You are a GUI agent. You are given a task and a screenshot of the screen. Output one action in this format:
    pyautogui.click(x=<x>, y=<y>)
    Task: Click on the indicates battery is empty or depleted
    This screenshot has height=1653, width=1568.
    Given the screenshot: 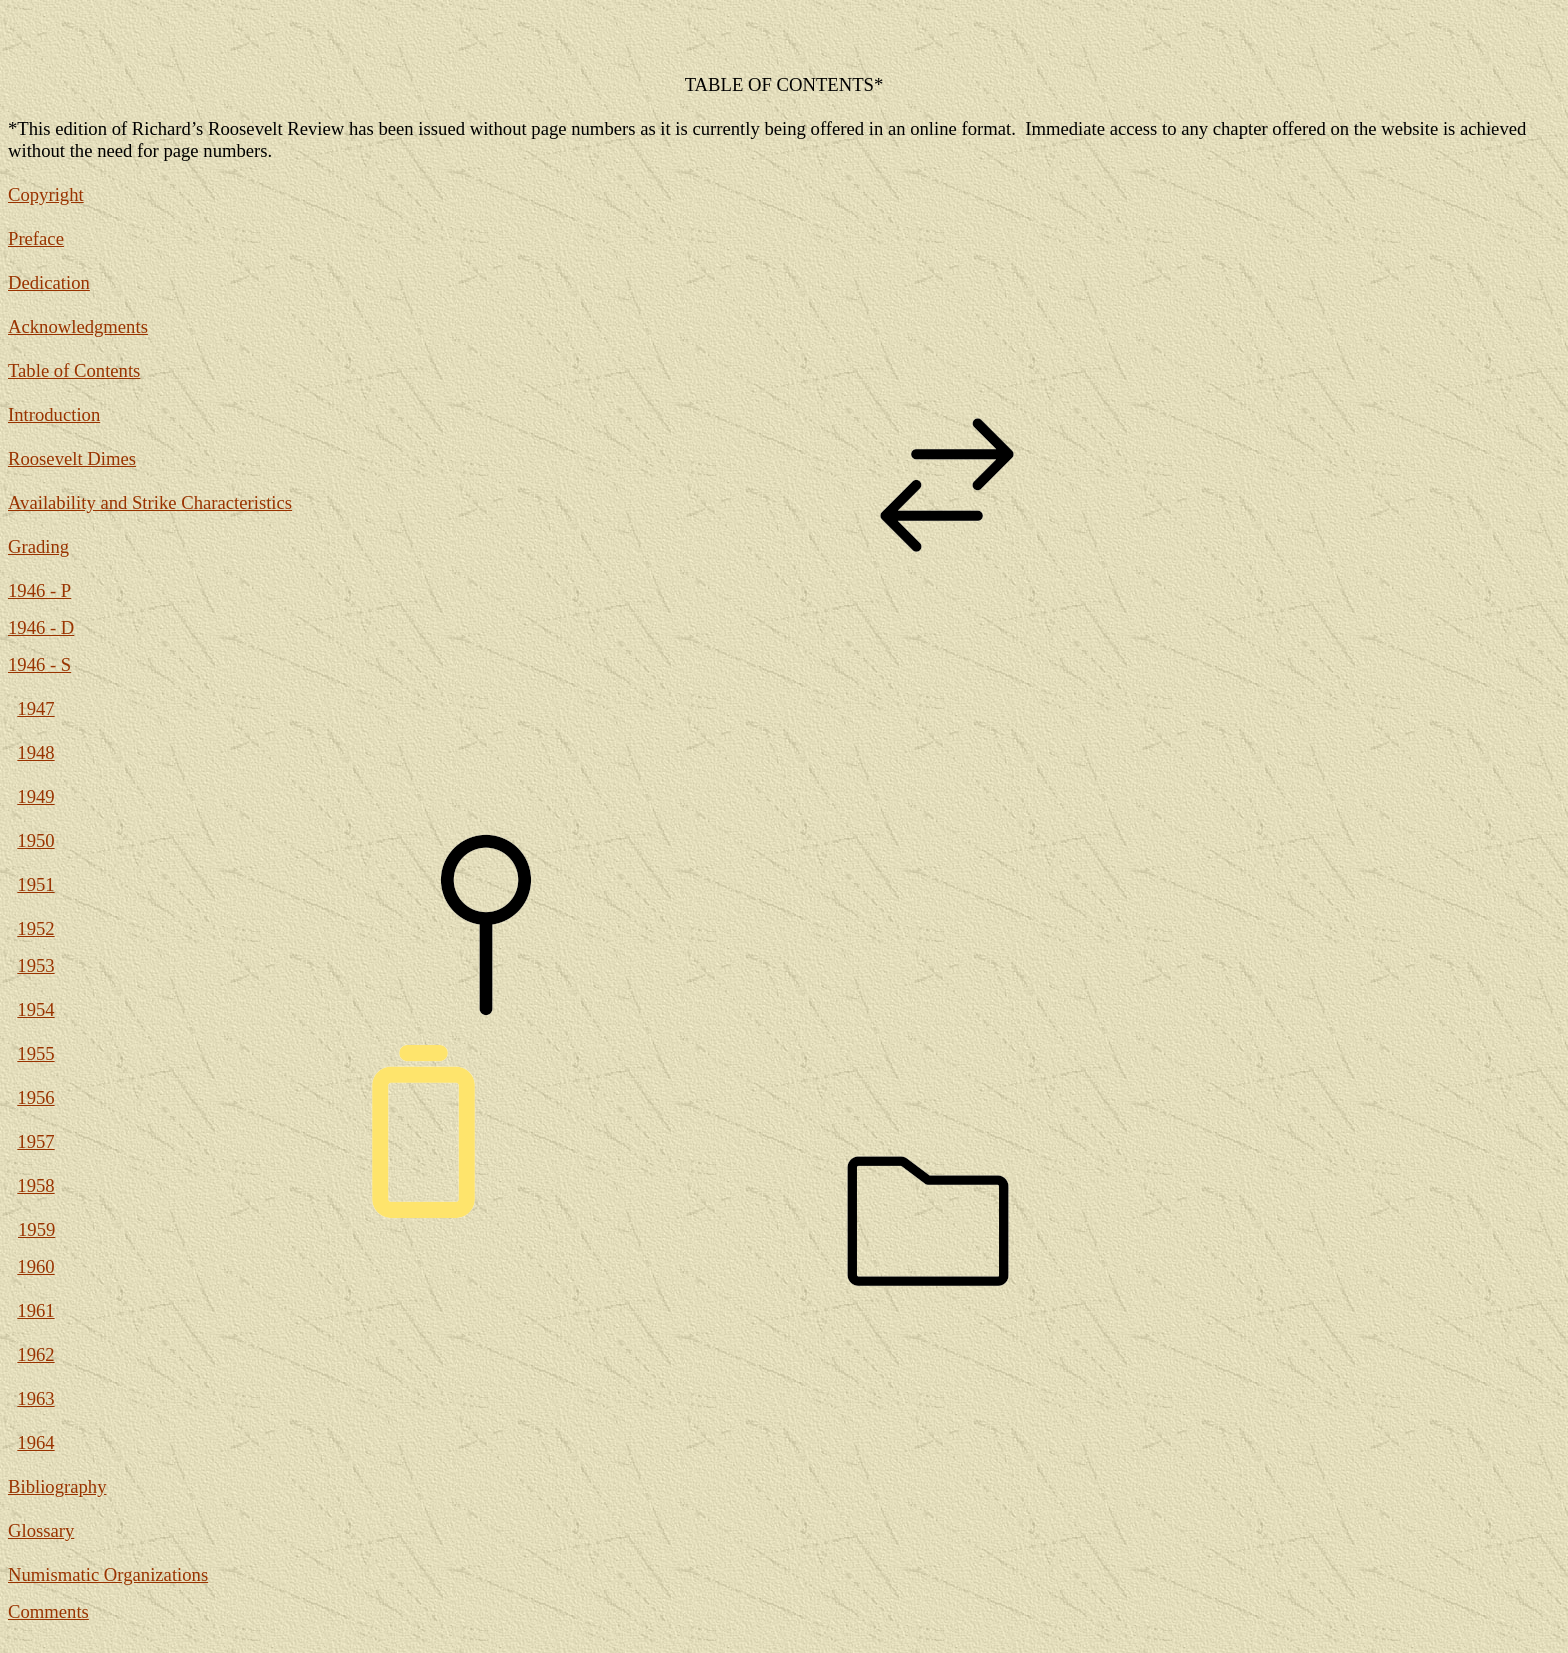 What is the action you would take?
    pyautogui.click(x=423, y=1131)
    